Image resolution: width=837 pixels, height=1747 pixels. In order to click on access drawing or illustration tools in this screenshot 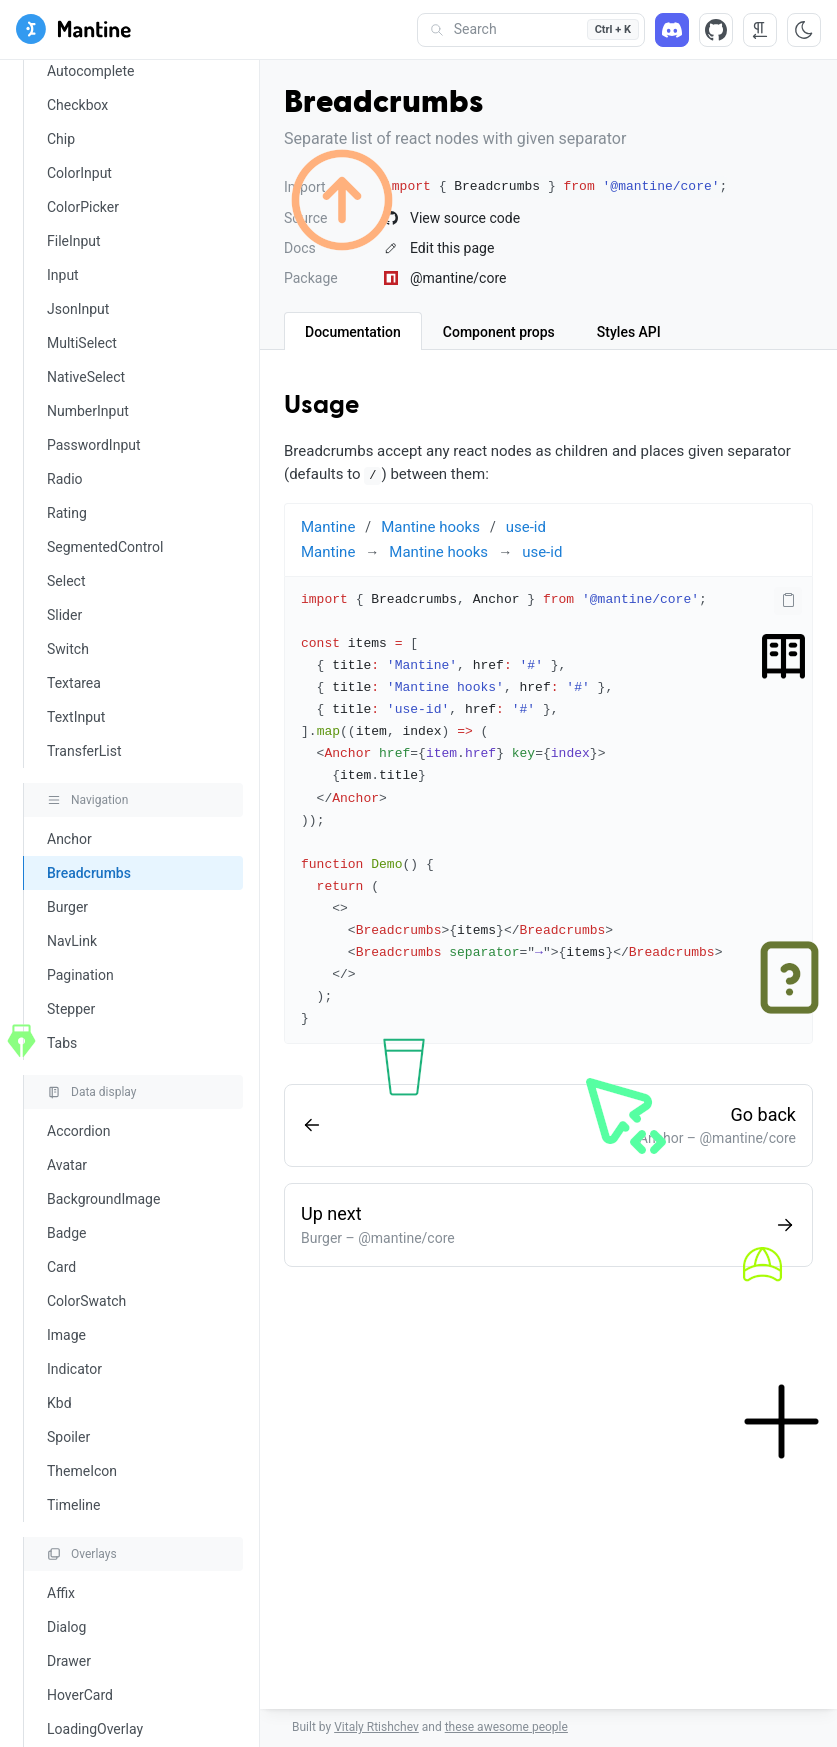, I will do `click(21, 1040)`.